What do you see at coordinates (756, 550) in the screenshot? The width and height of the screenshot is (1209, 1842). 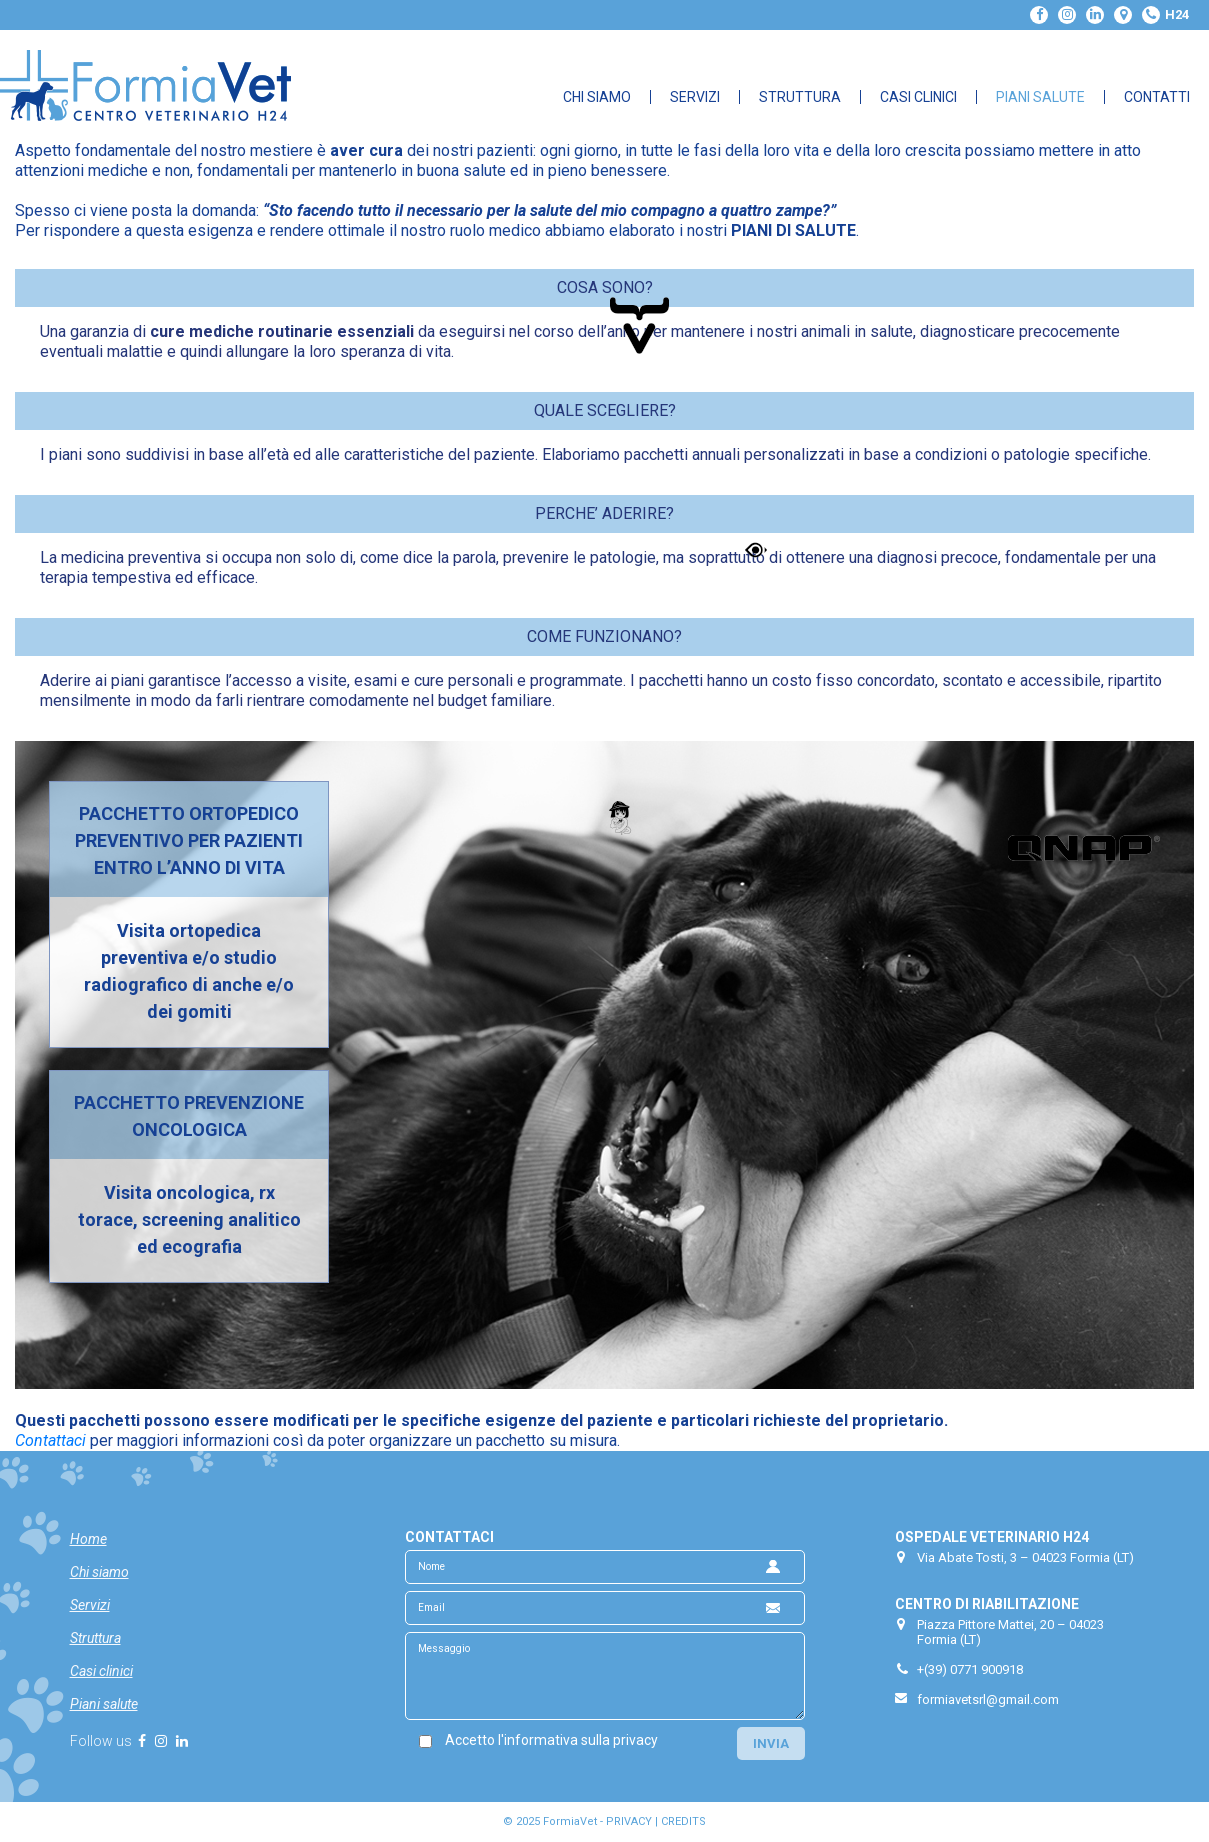 I see `Milvus vector database logo` at bounding box center [756, 550].